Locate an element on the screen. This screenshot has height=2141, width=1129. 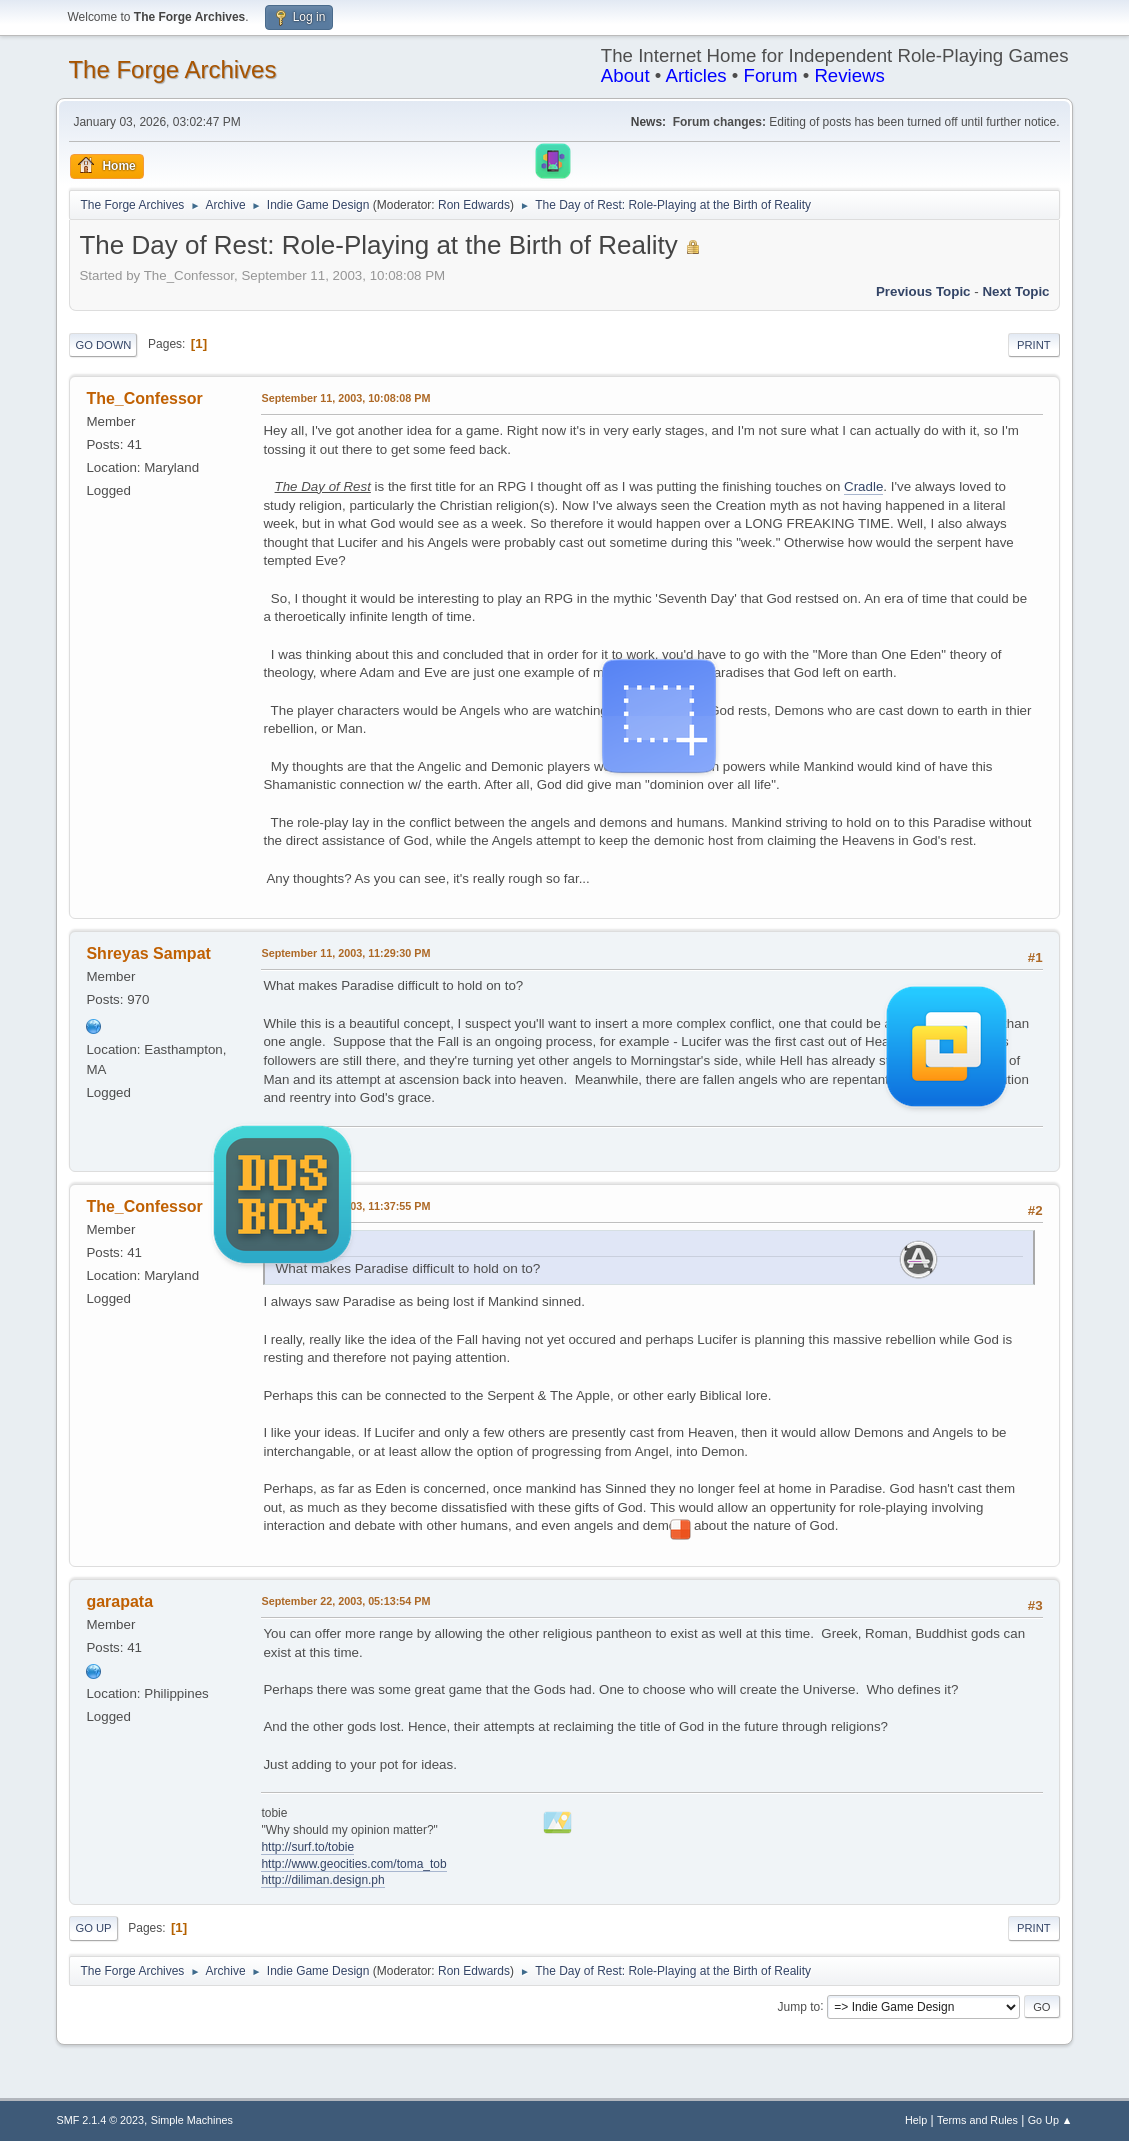
open the software updater application is located at coordinates (918, 1259).